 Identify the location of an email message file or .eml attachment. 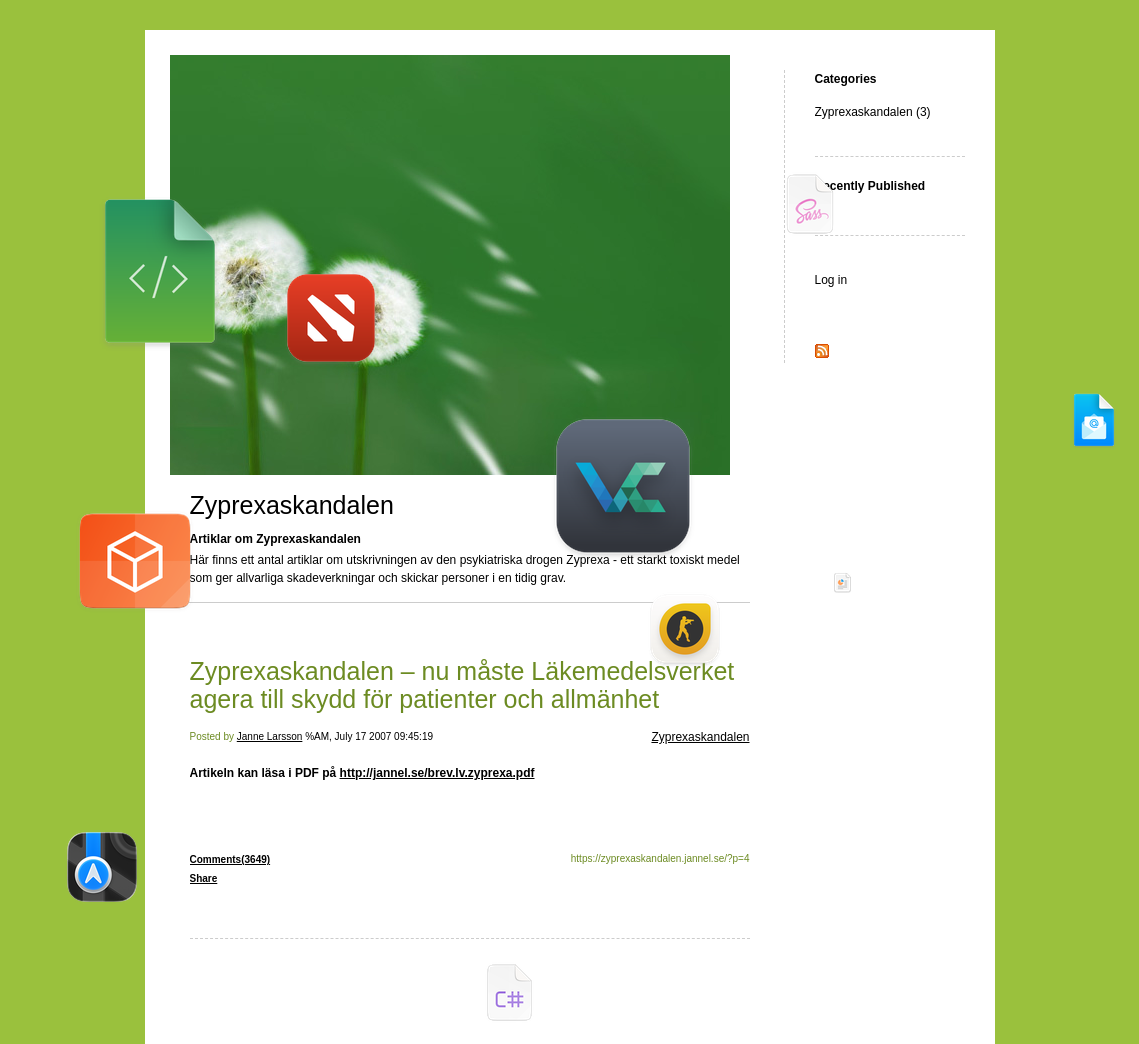
(1094, 421).